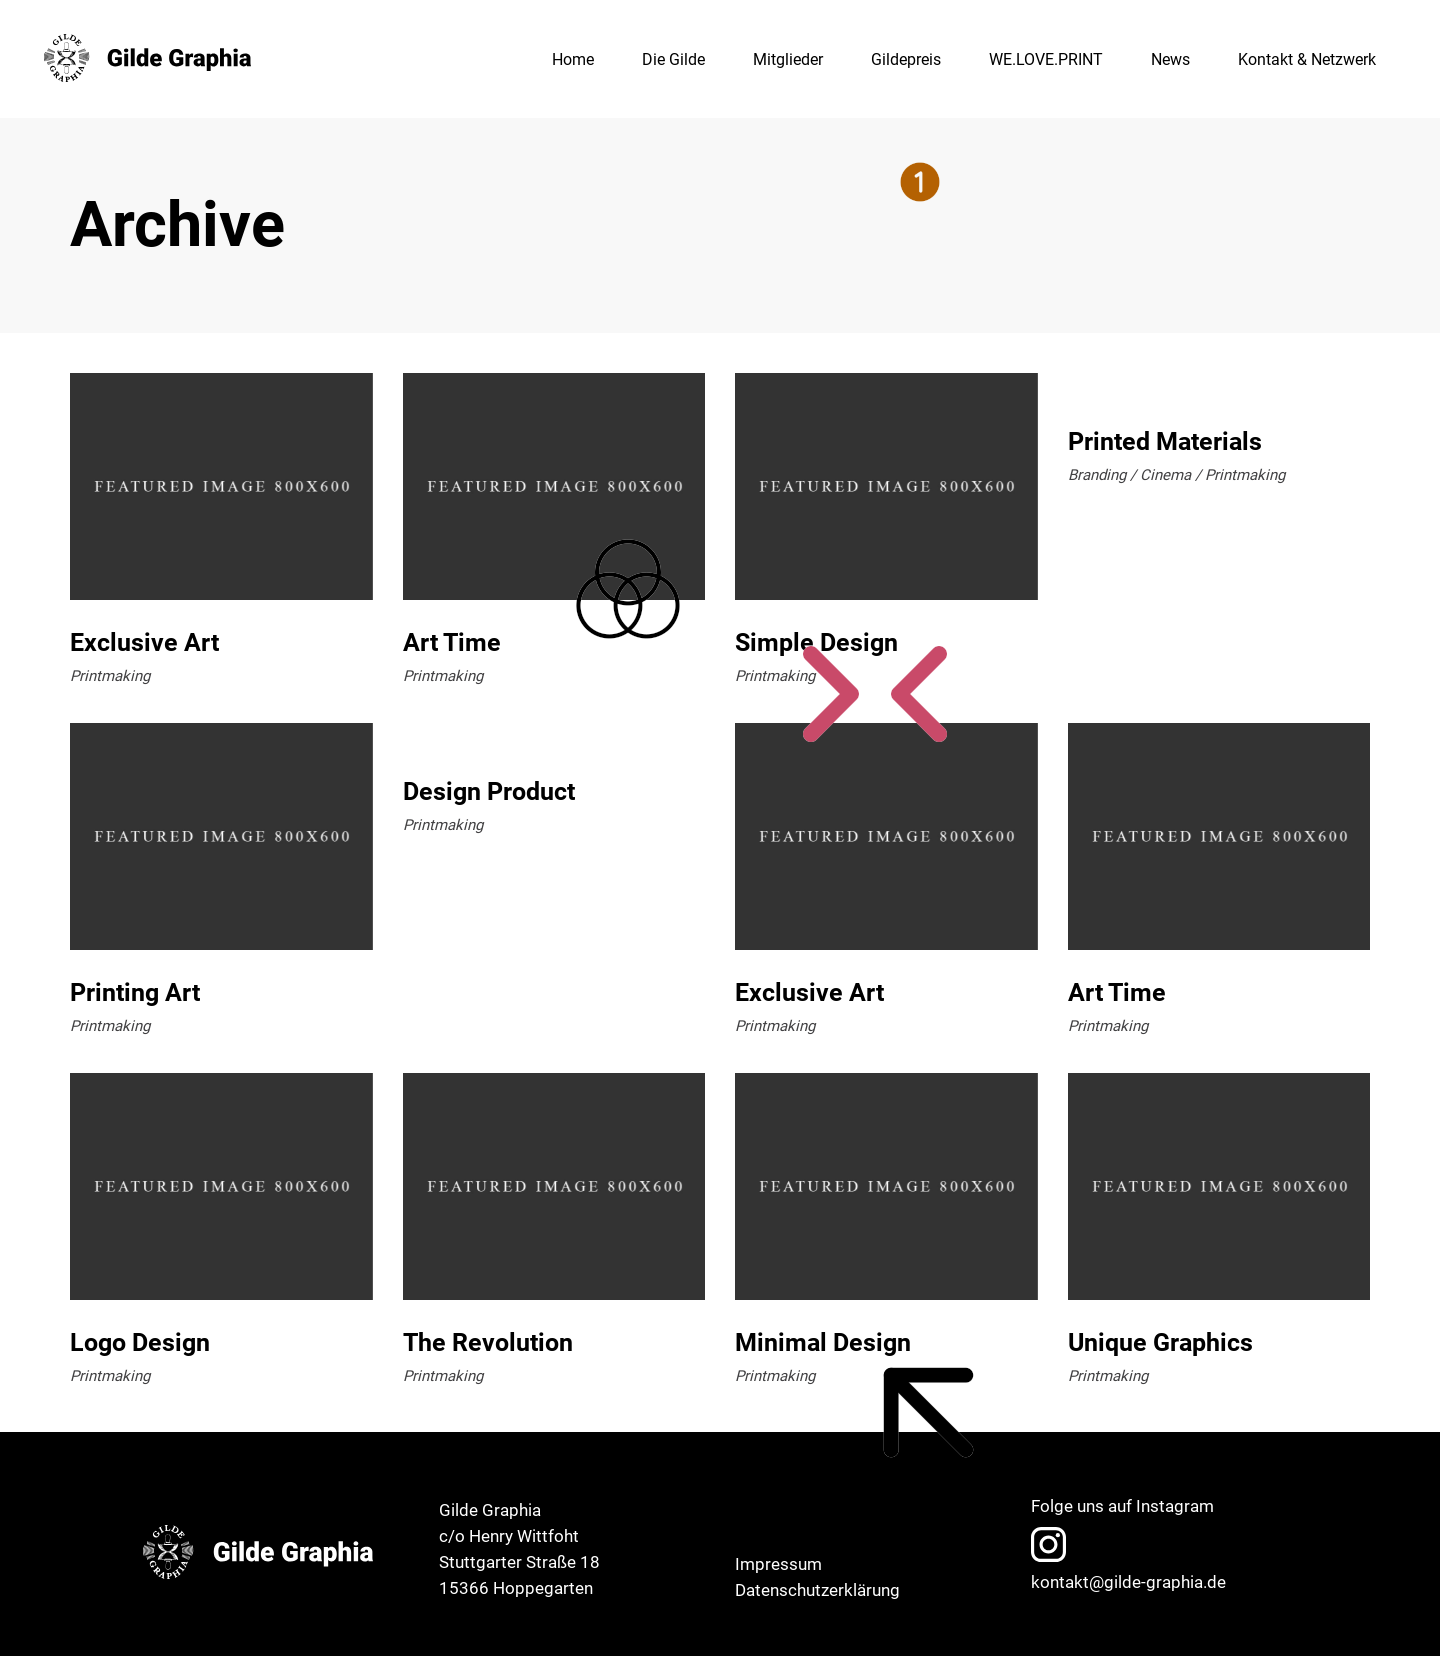 This screenshot has height=1656, width=1440. I want to click on indicates the first step in a process or sequence, so click(920, 182).